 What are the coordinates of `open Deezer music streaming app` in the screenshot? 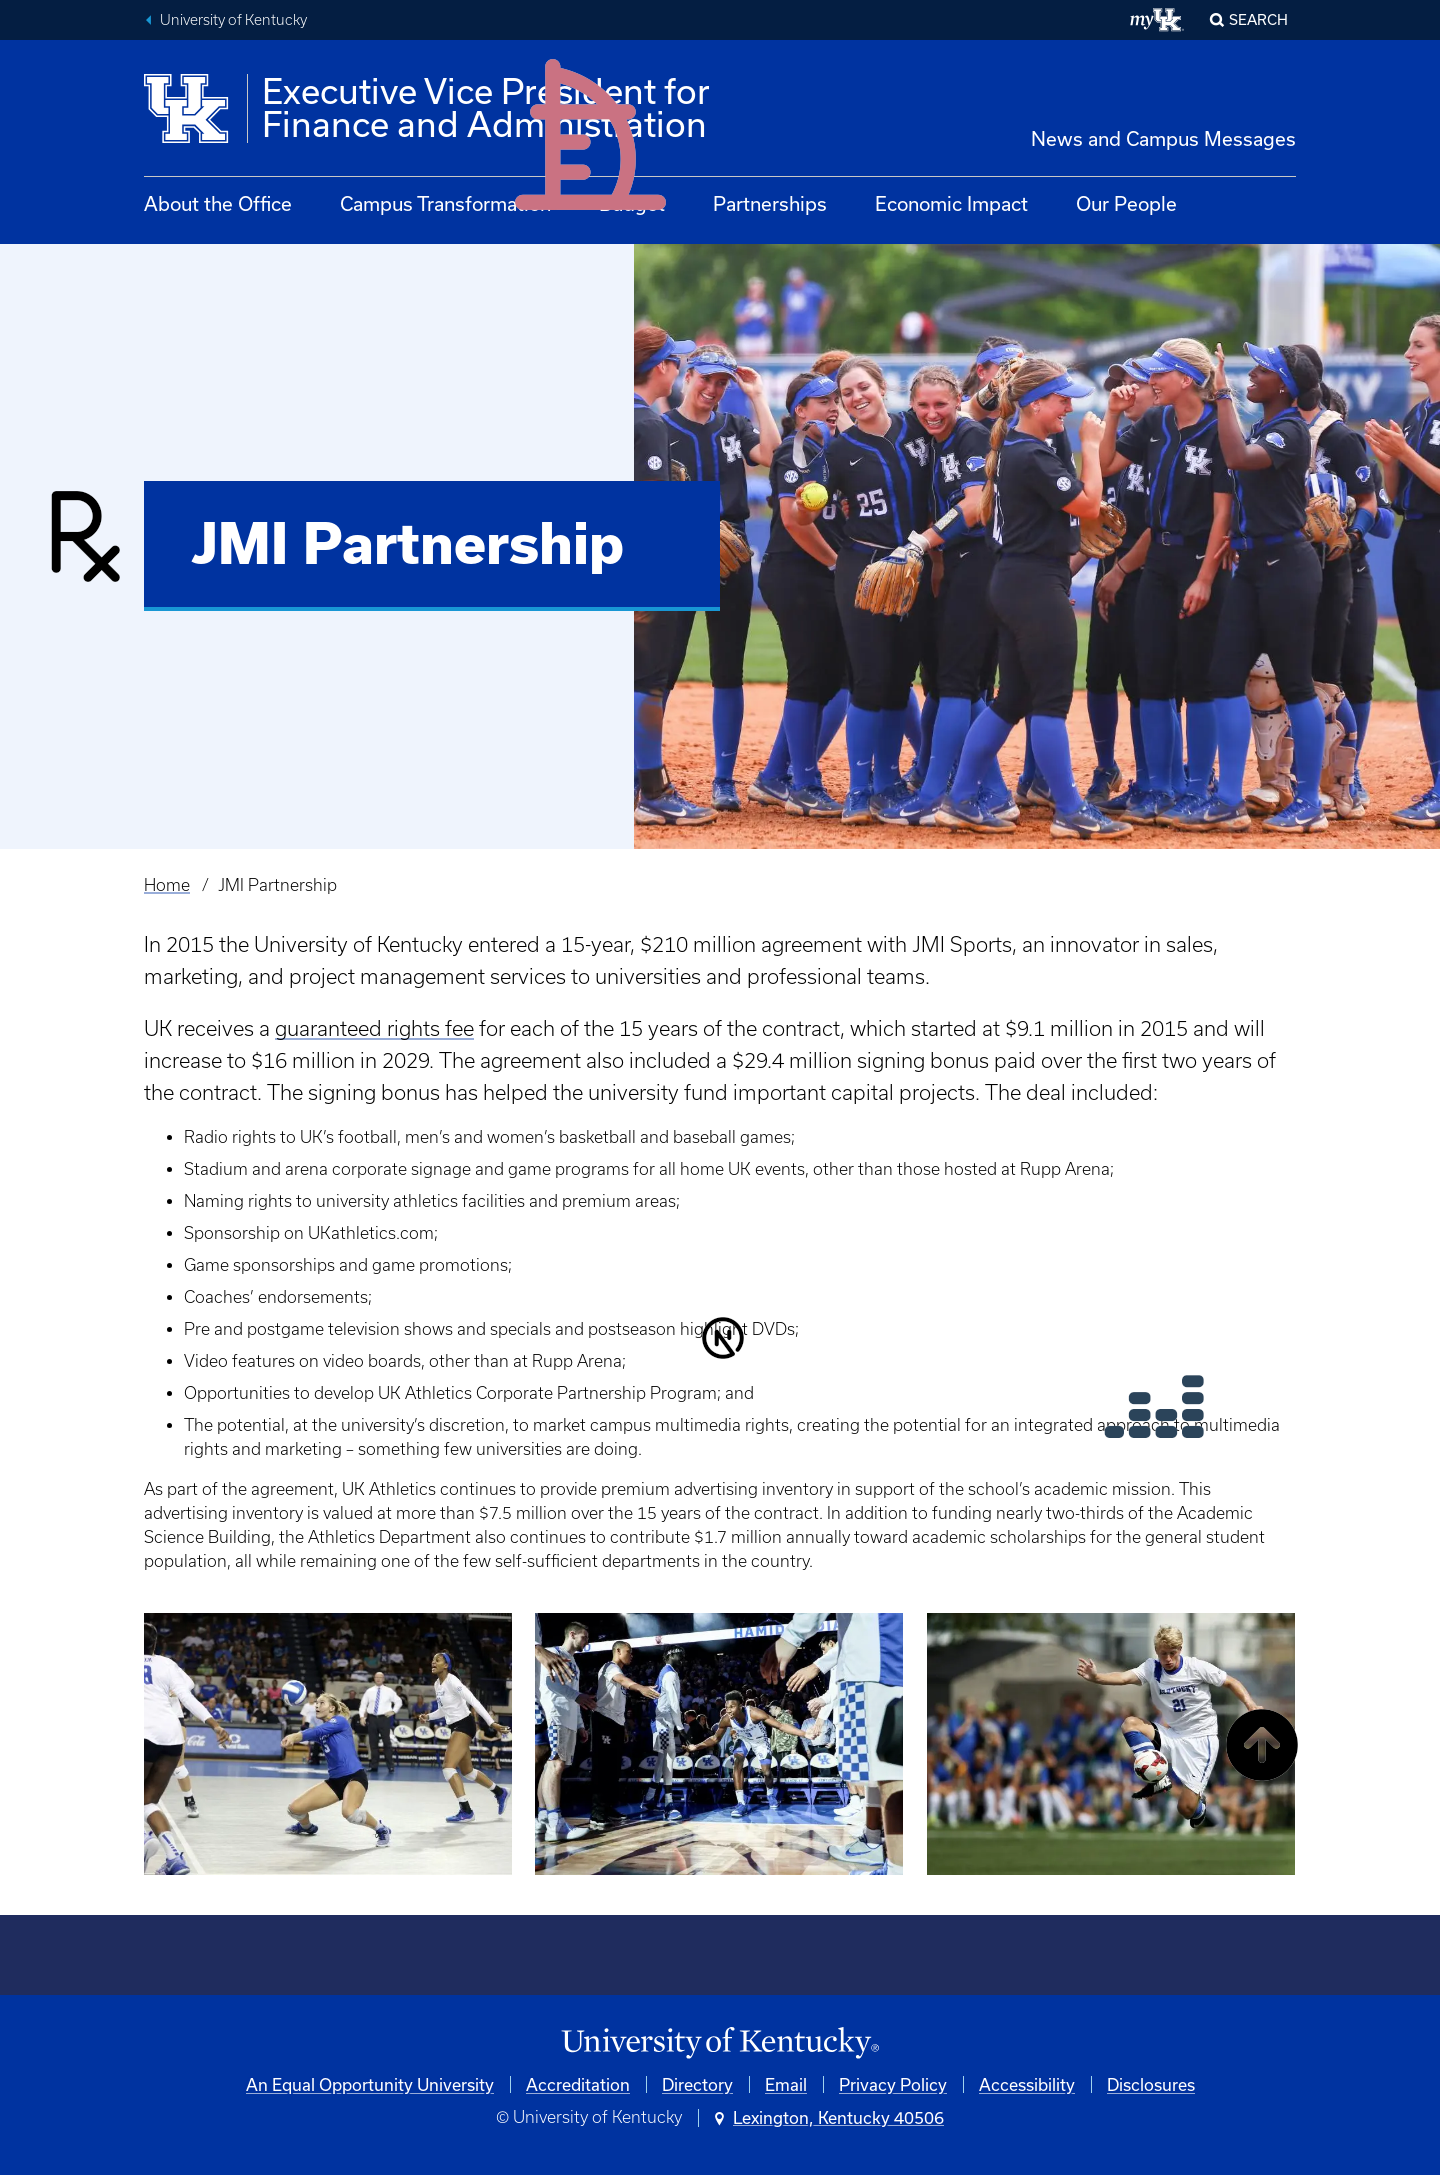 It's located at (1153, 1409).